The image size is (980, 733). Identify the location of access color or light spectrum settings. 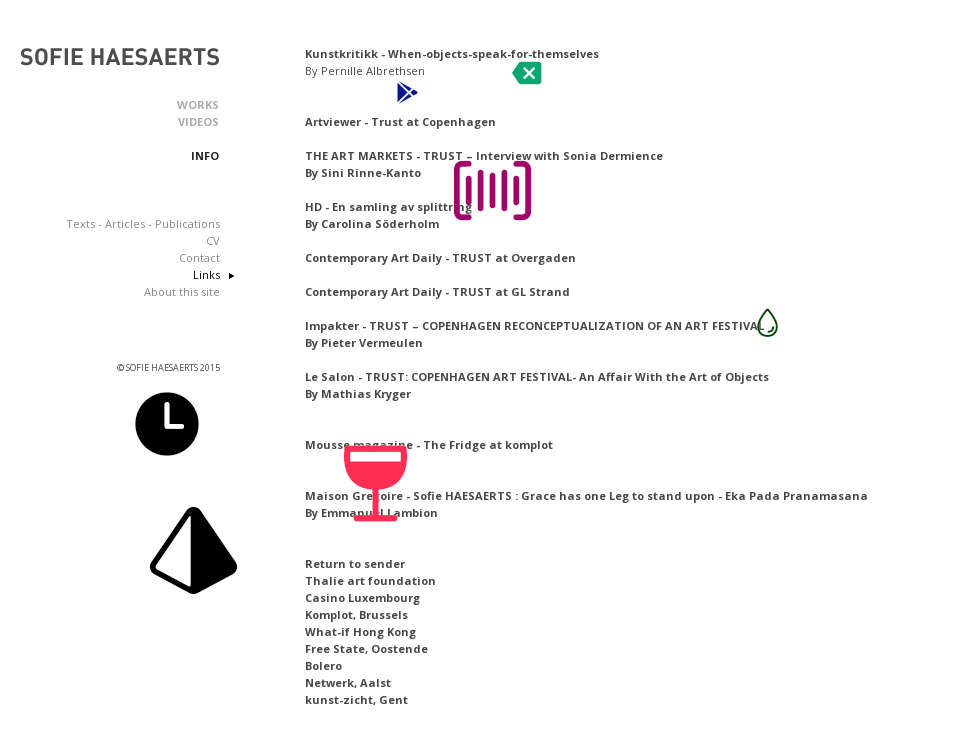
(193, 550).